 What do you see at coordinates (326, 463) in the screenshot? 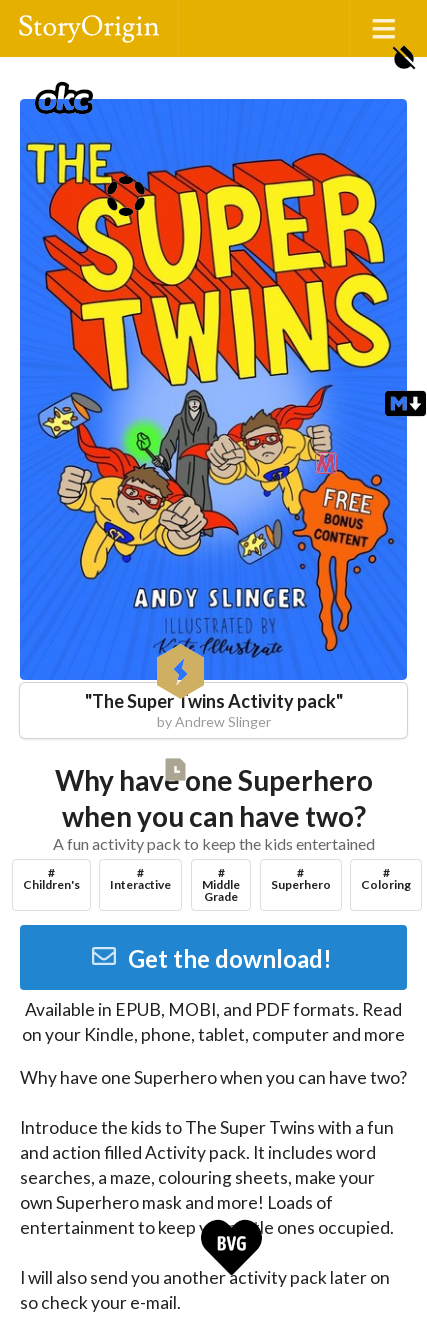
I see `open MangaUpdates website or app` at bounding box center [326, 463].